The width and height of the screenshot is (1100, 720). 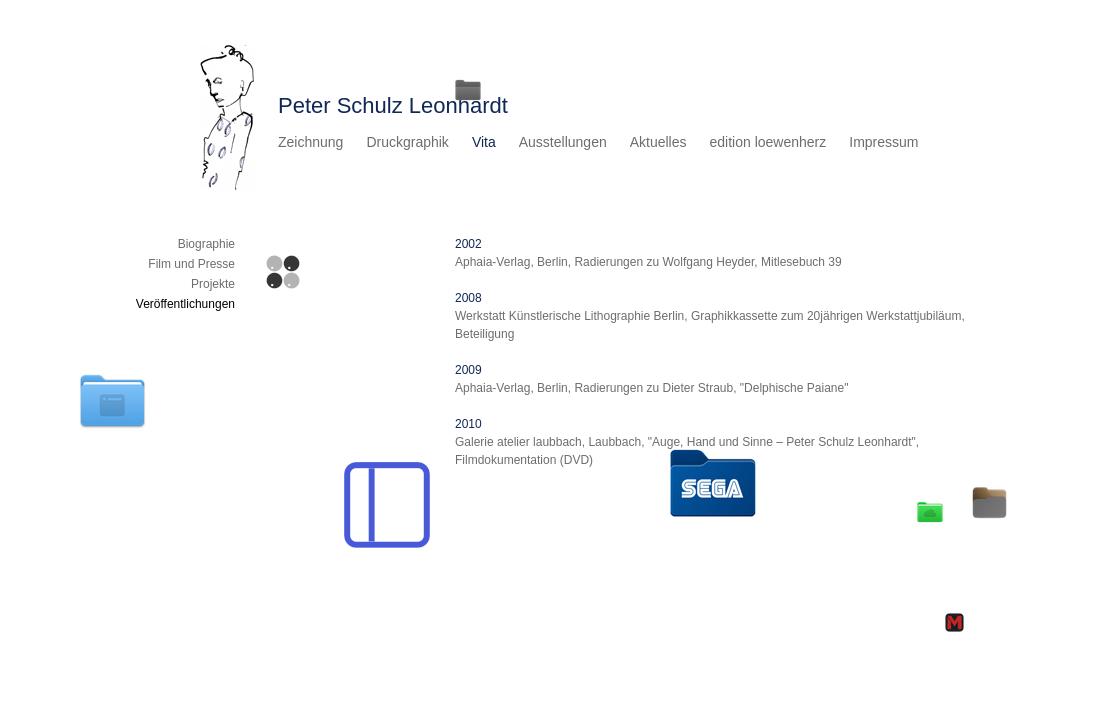 What do you see at coordinates (712, 485) in the screenshot?
I see `open folder containing sega games or files` at bounding box center [712, 485].